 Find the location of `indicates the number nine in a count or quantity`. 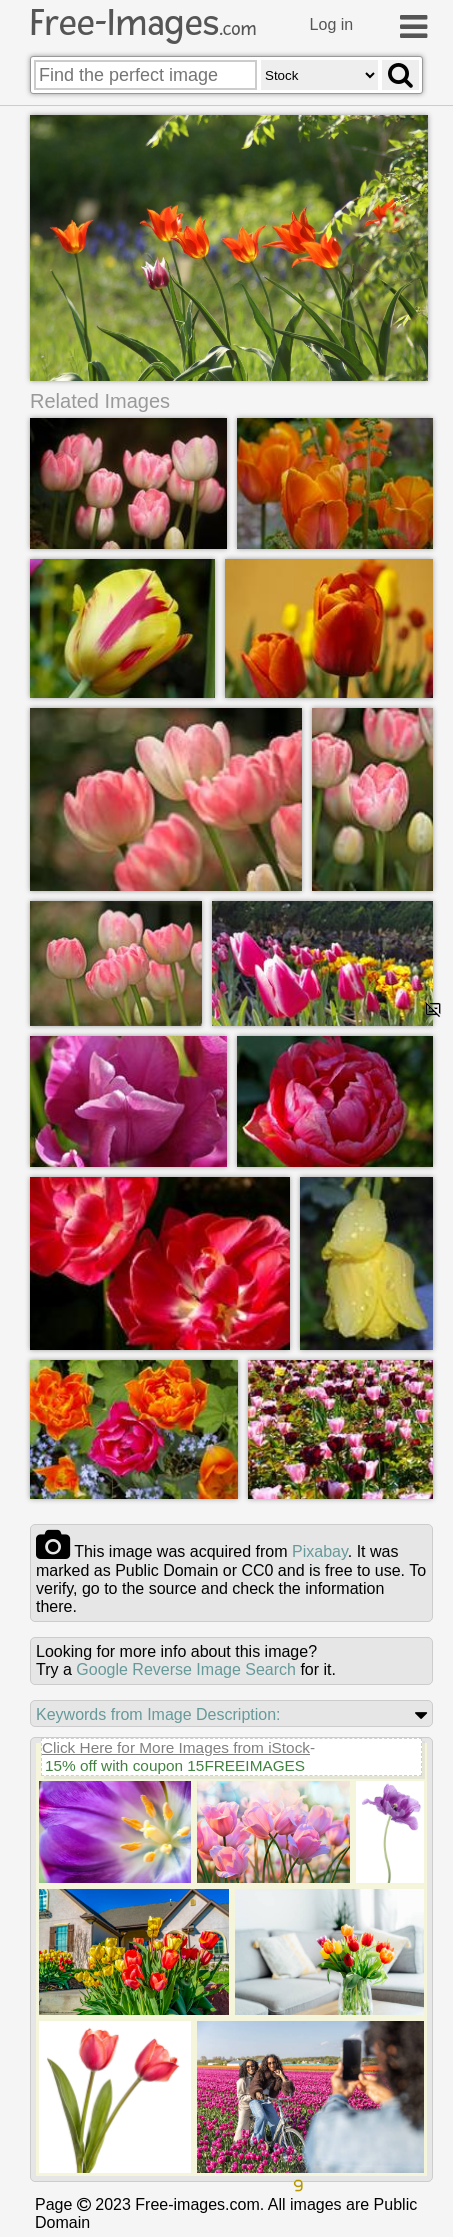

indicates the number nine in a count or quantity is located at coordinates (298, 2185).